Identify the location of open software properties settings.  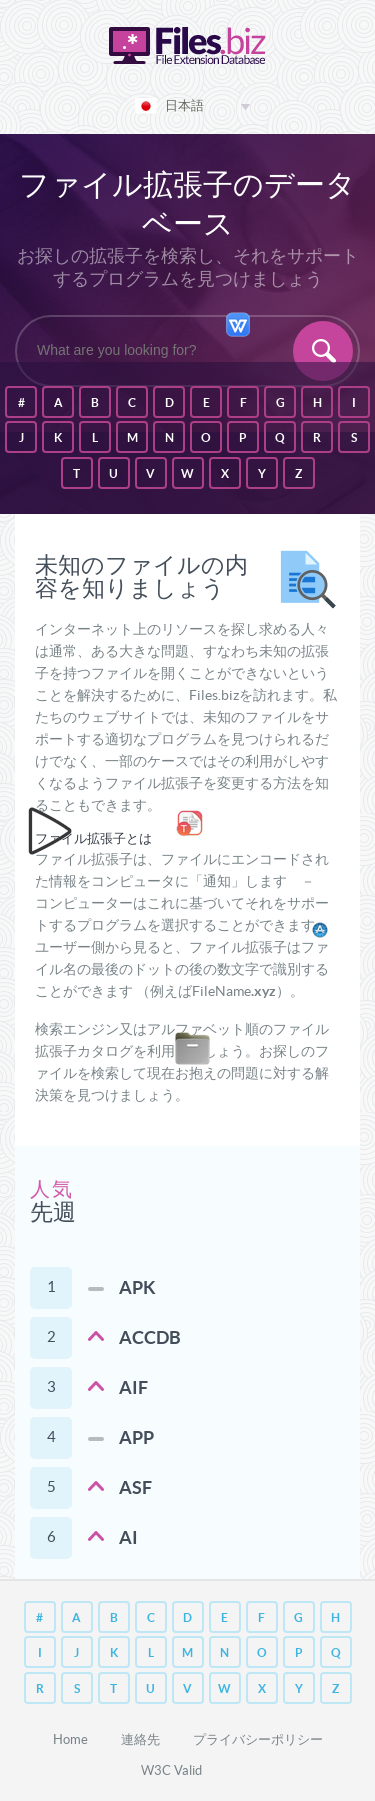
(320, 930).